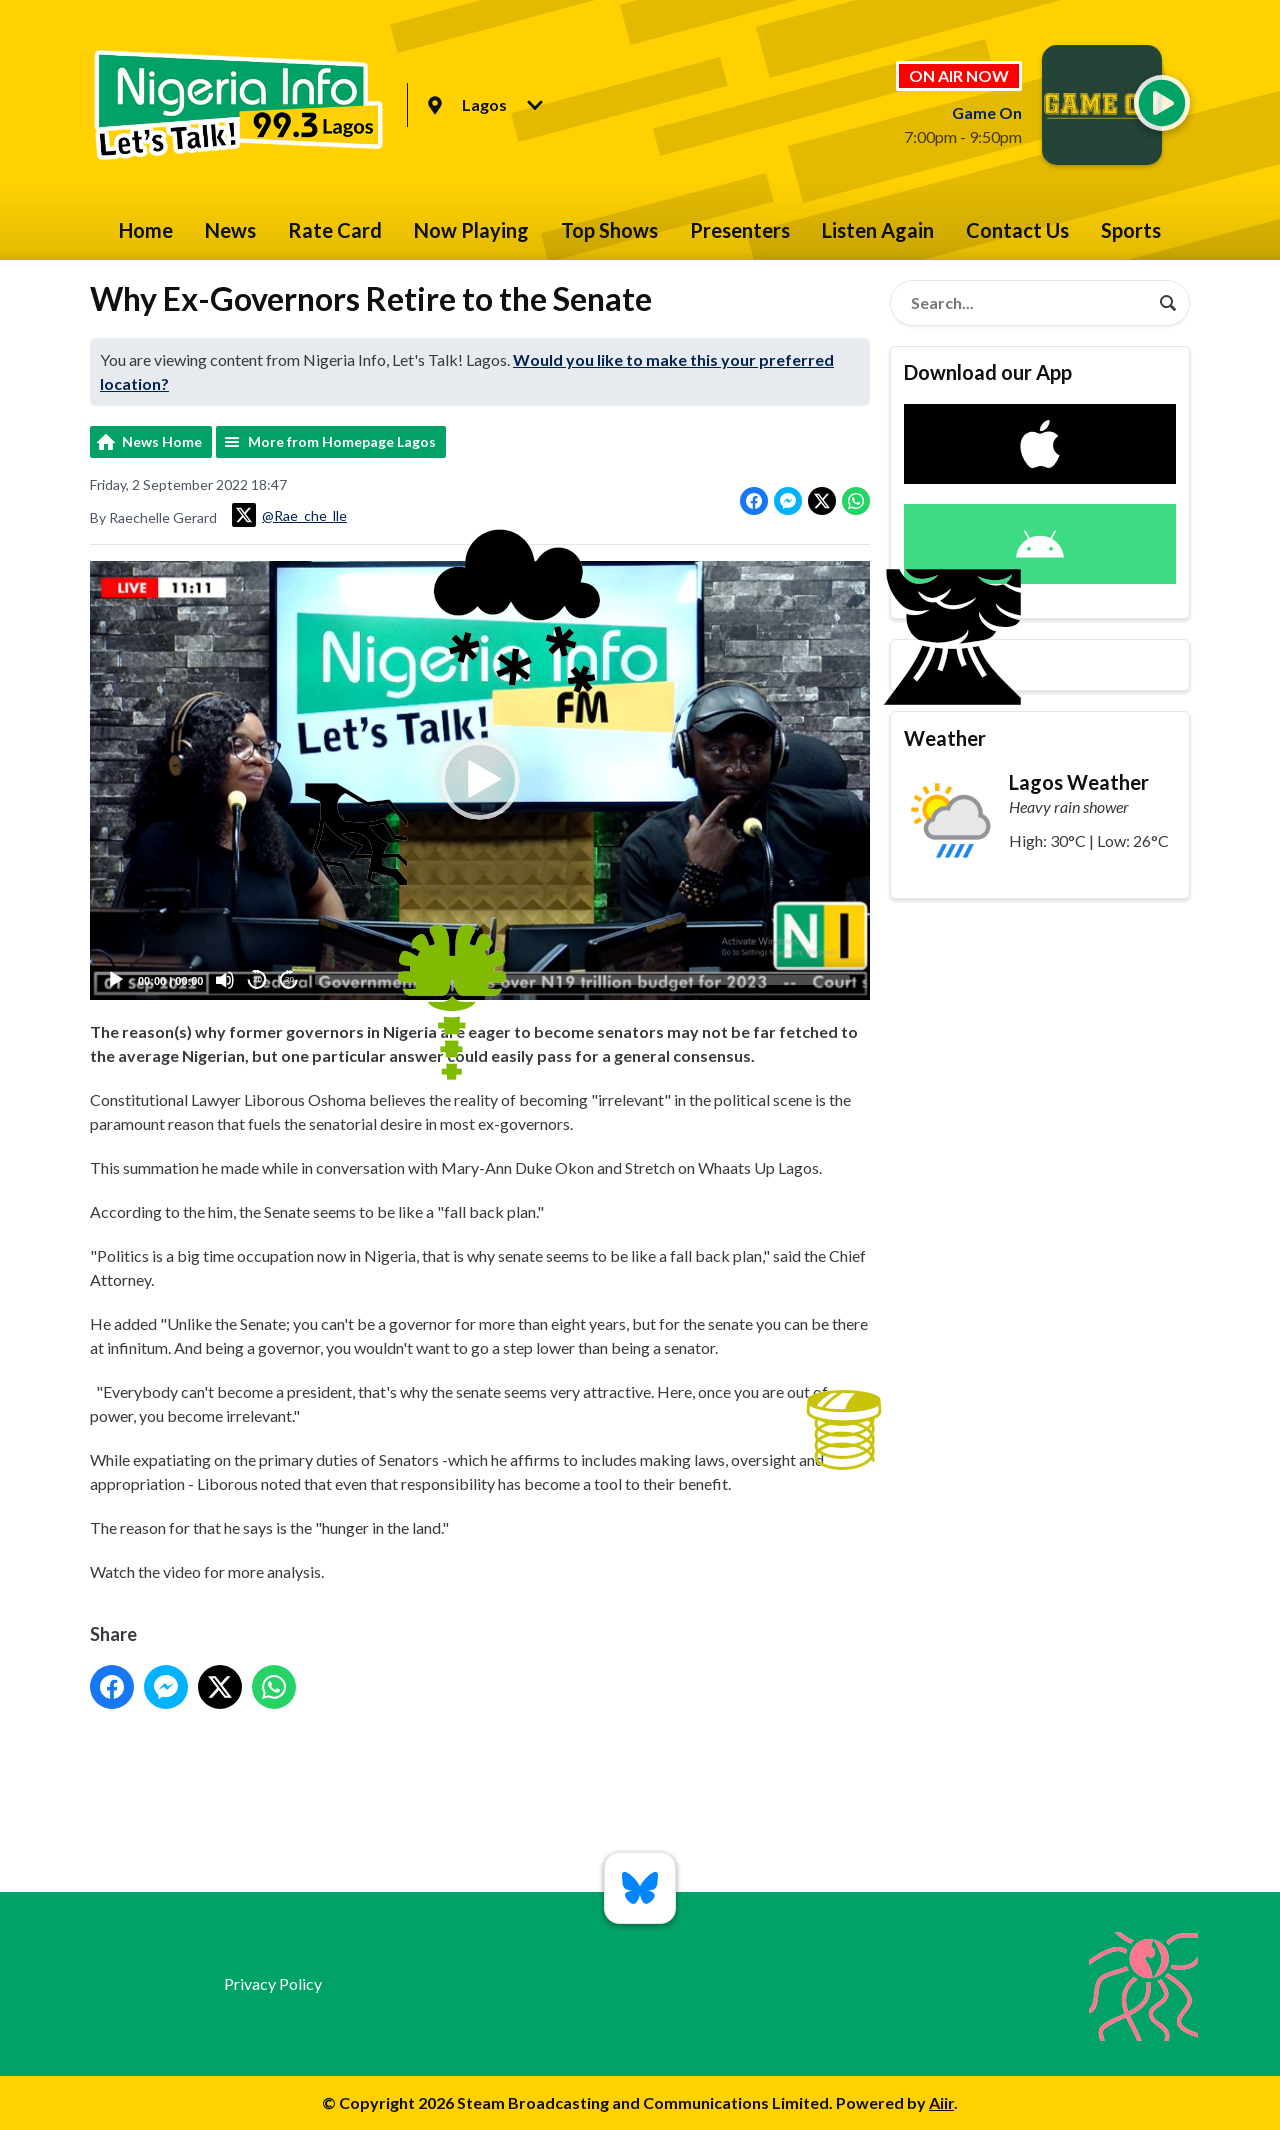 The image size is (1280, 2130). What do you see at coordinates (356, 834) in the screenshot?
I see `indicates lightning damage or electric attack ability` at bounding box center [356, 834].